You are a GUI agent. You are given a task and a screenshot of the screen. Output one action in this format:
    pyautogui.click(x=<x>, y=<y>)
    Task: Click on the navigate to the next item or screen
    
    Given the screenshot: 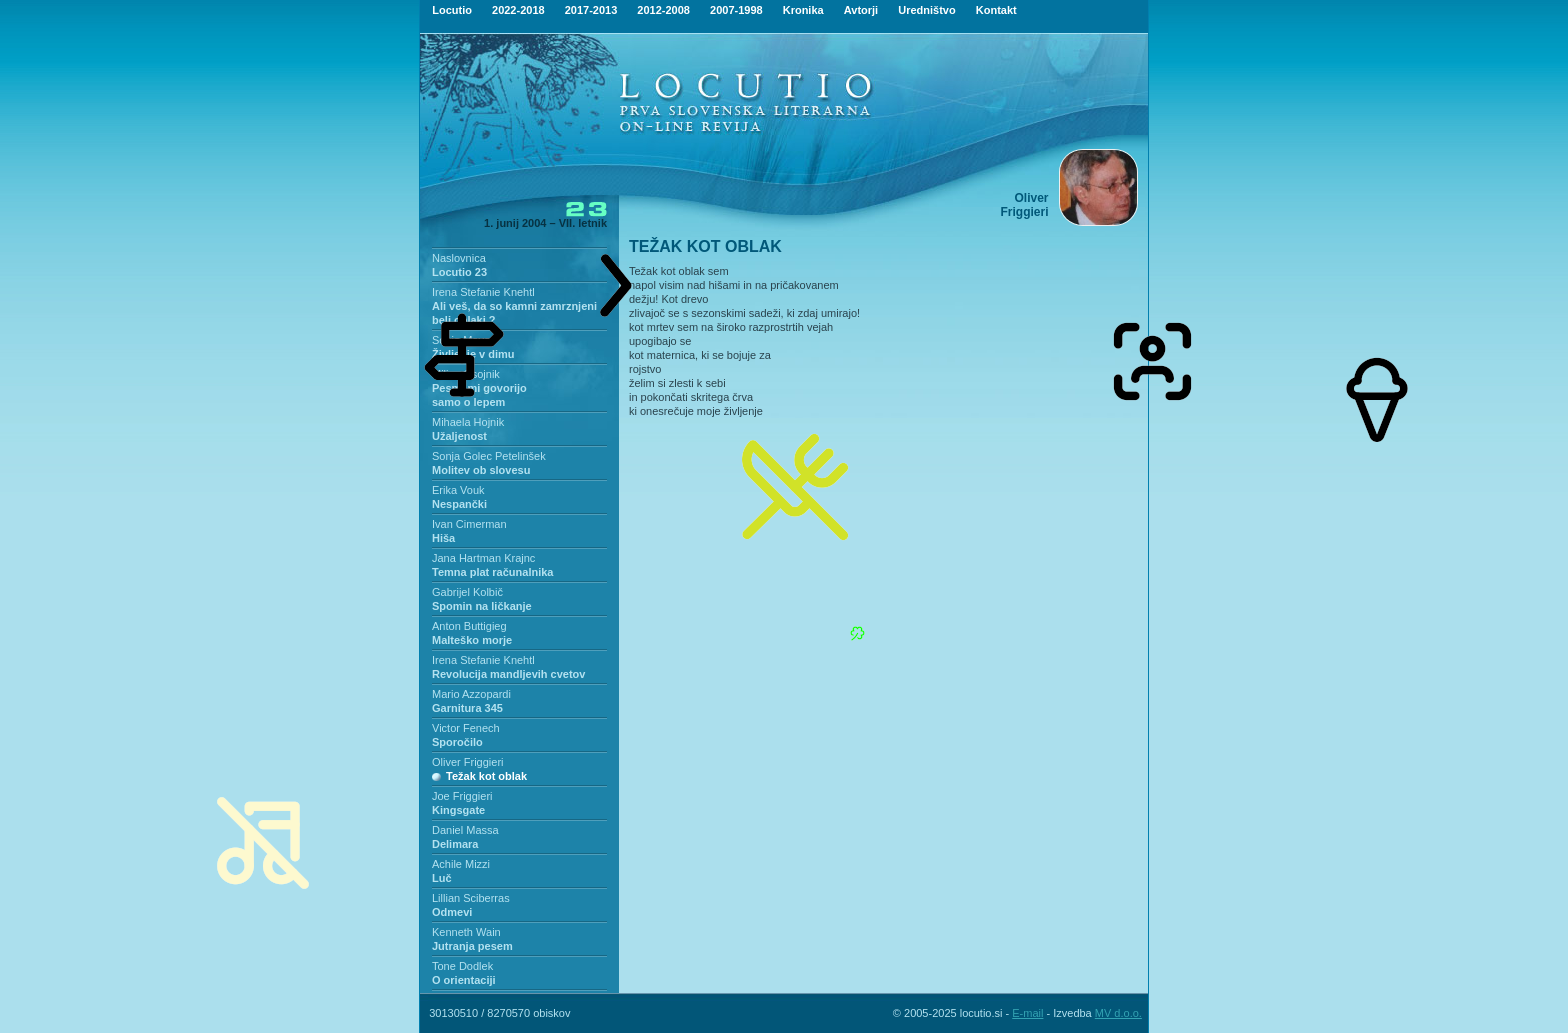 What is the action you would take?
    pyautogui.click(x=613, y=285)
    